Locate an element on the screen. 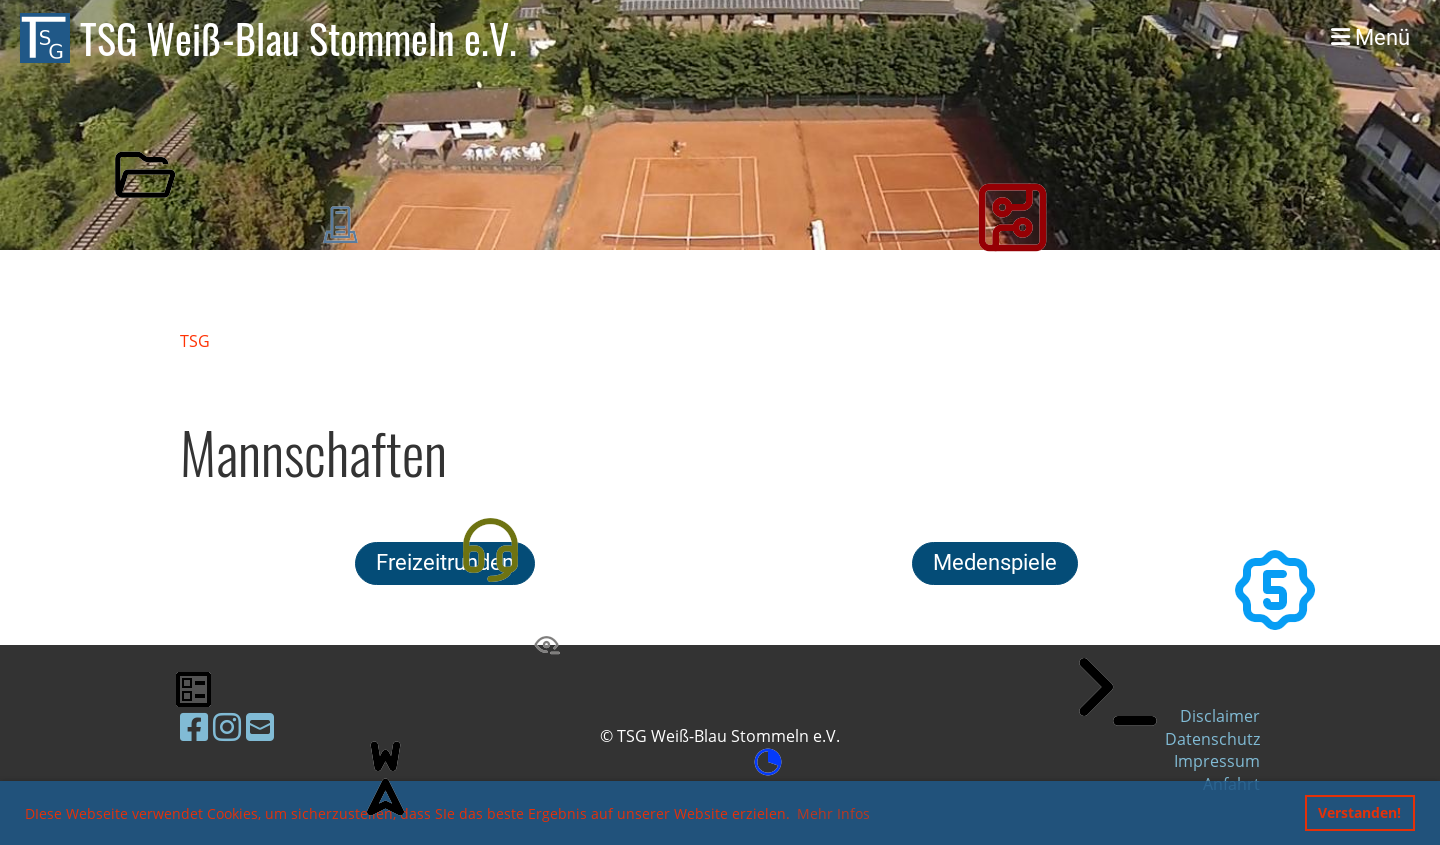 The height and width of the screenshot is (845, 1440). open terminal or command line interface is located at coordinates (1118, 687).